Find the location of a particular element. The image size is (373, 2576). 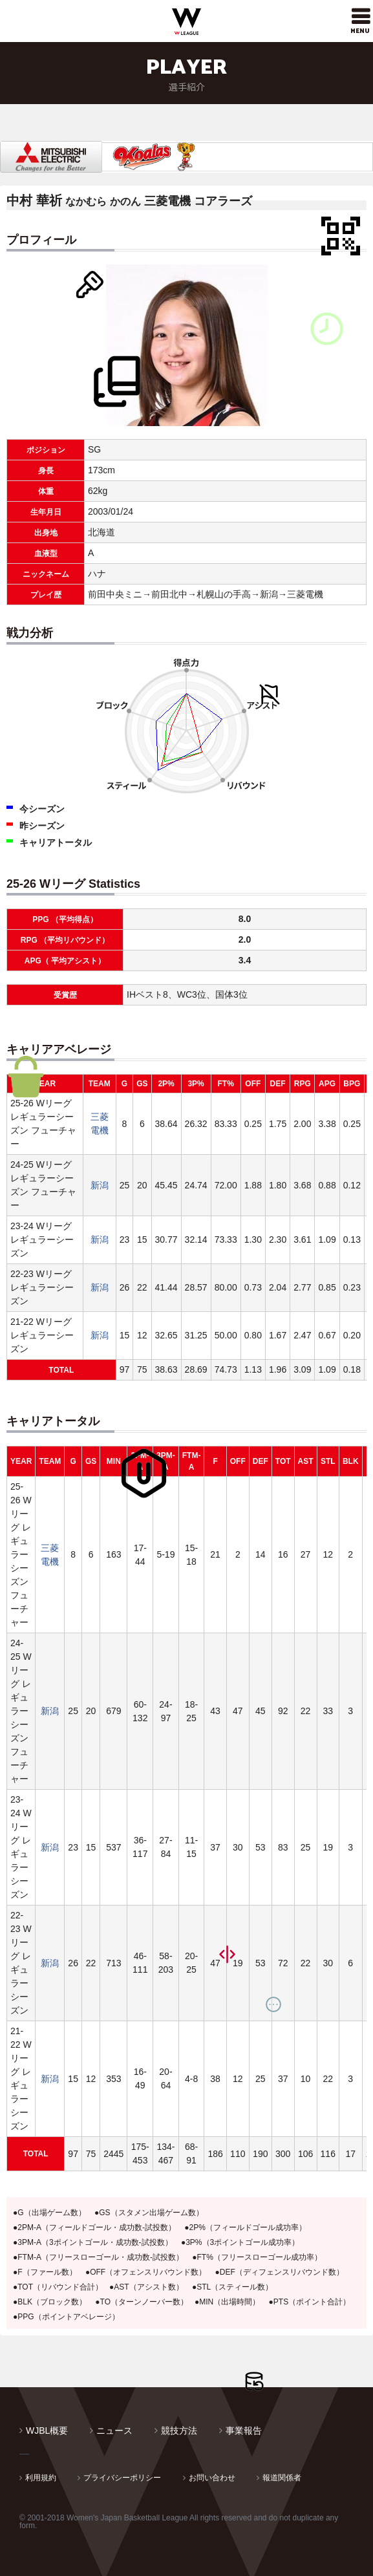

restore database from backup is located at coordinates (254, 2381).